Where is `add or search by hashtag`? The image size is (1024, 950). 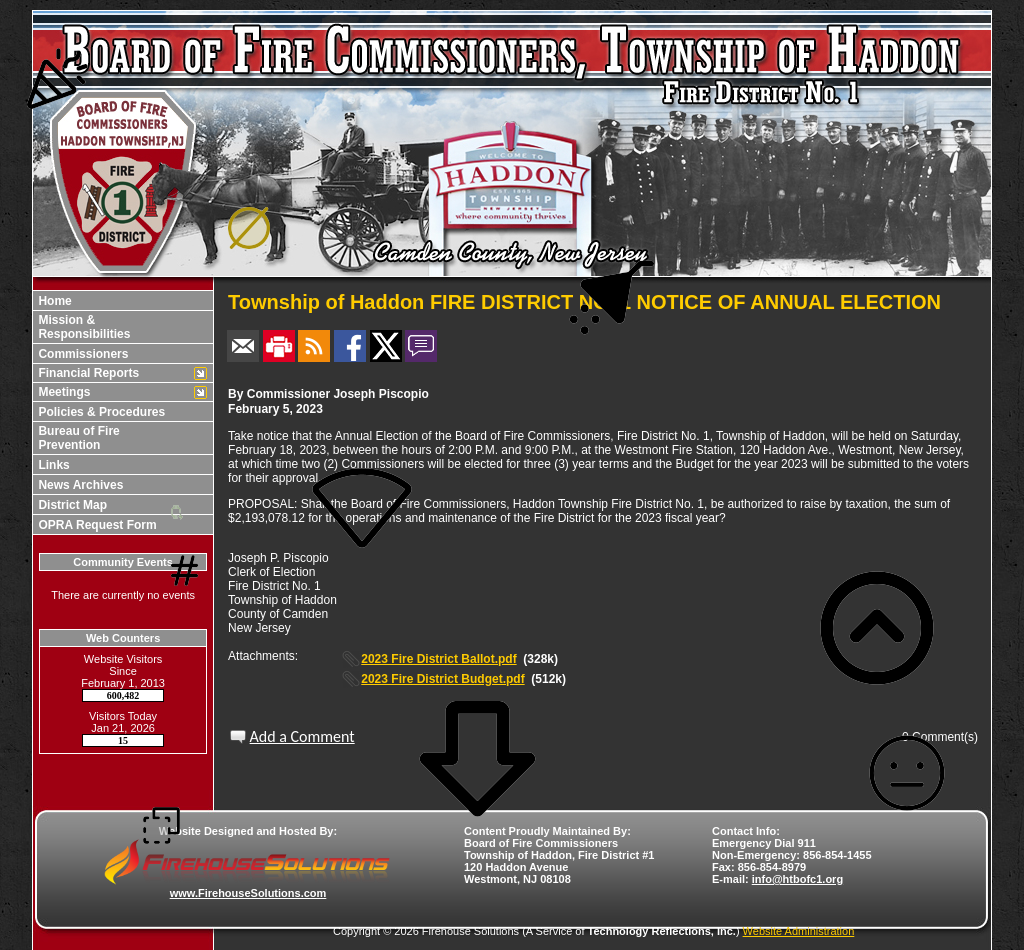 add or search by hashtag is located at coordinates (184, 570).